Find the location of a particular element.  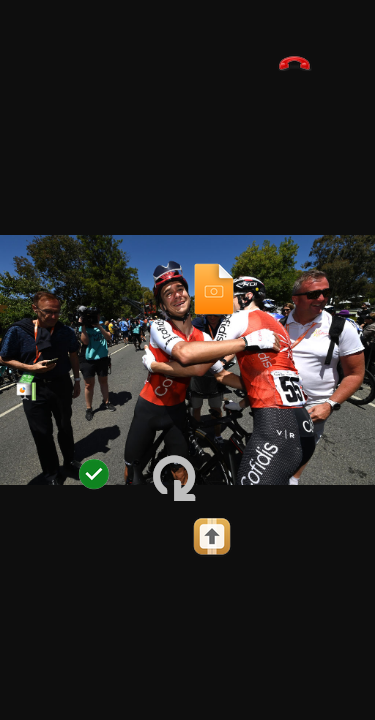

mark item as complete or approved is located at coordinates (94, 474).